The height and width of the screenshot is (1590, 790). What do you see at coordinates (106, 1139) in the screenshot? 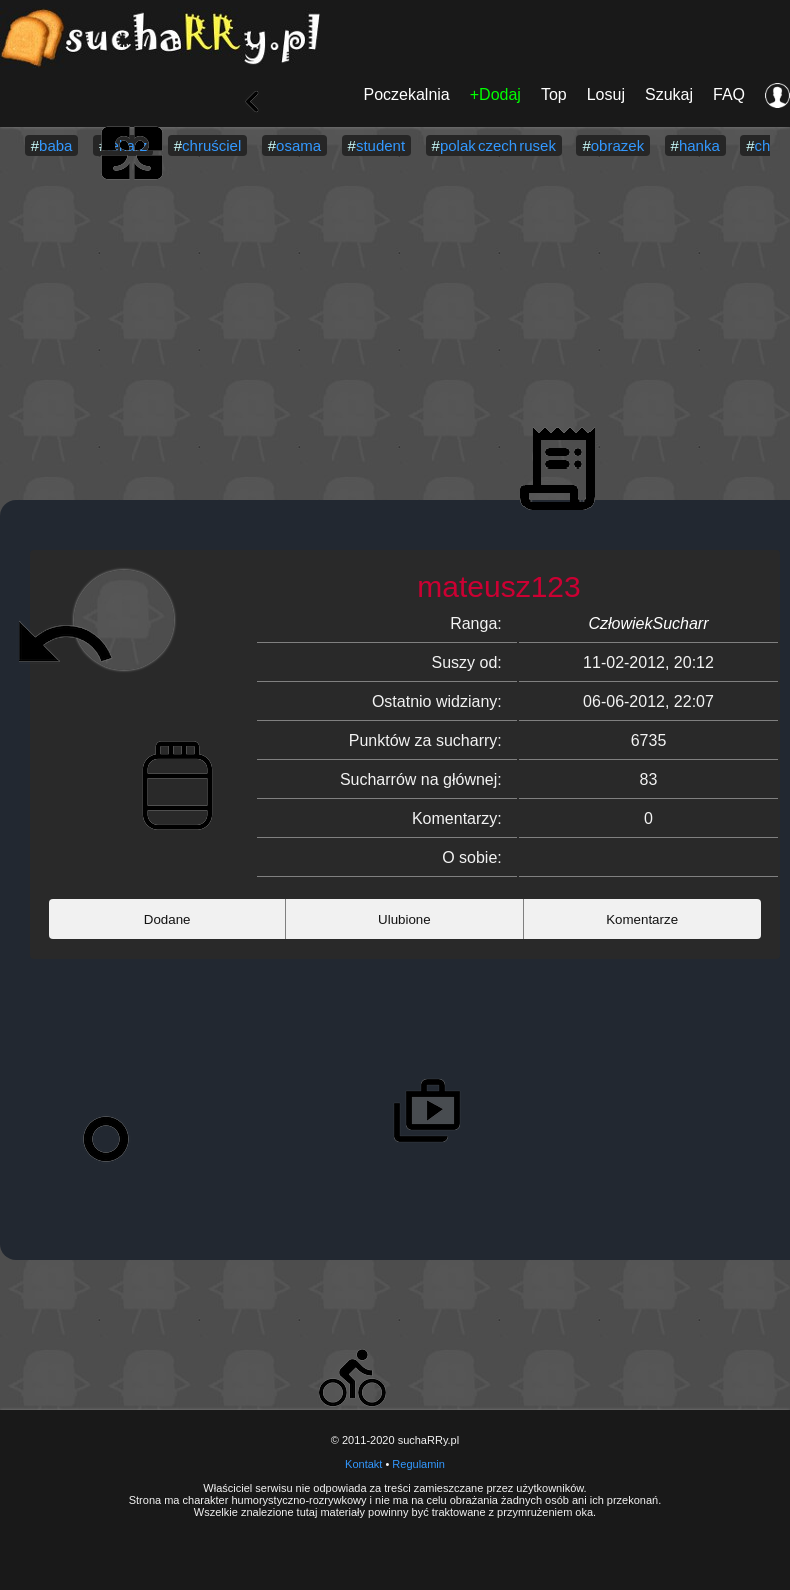
I see `indicates a trip starting point or origin location` at bounding box center [106, 1139].